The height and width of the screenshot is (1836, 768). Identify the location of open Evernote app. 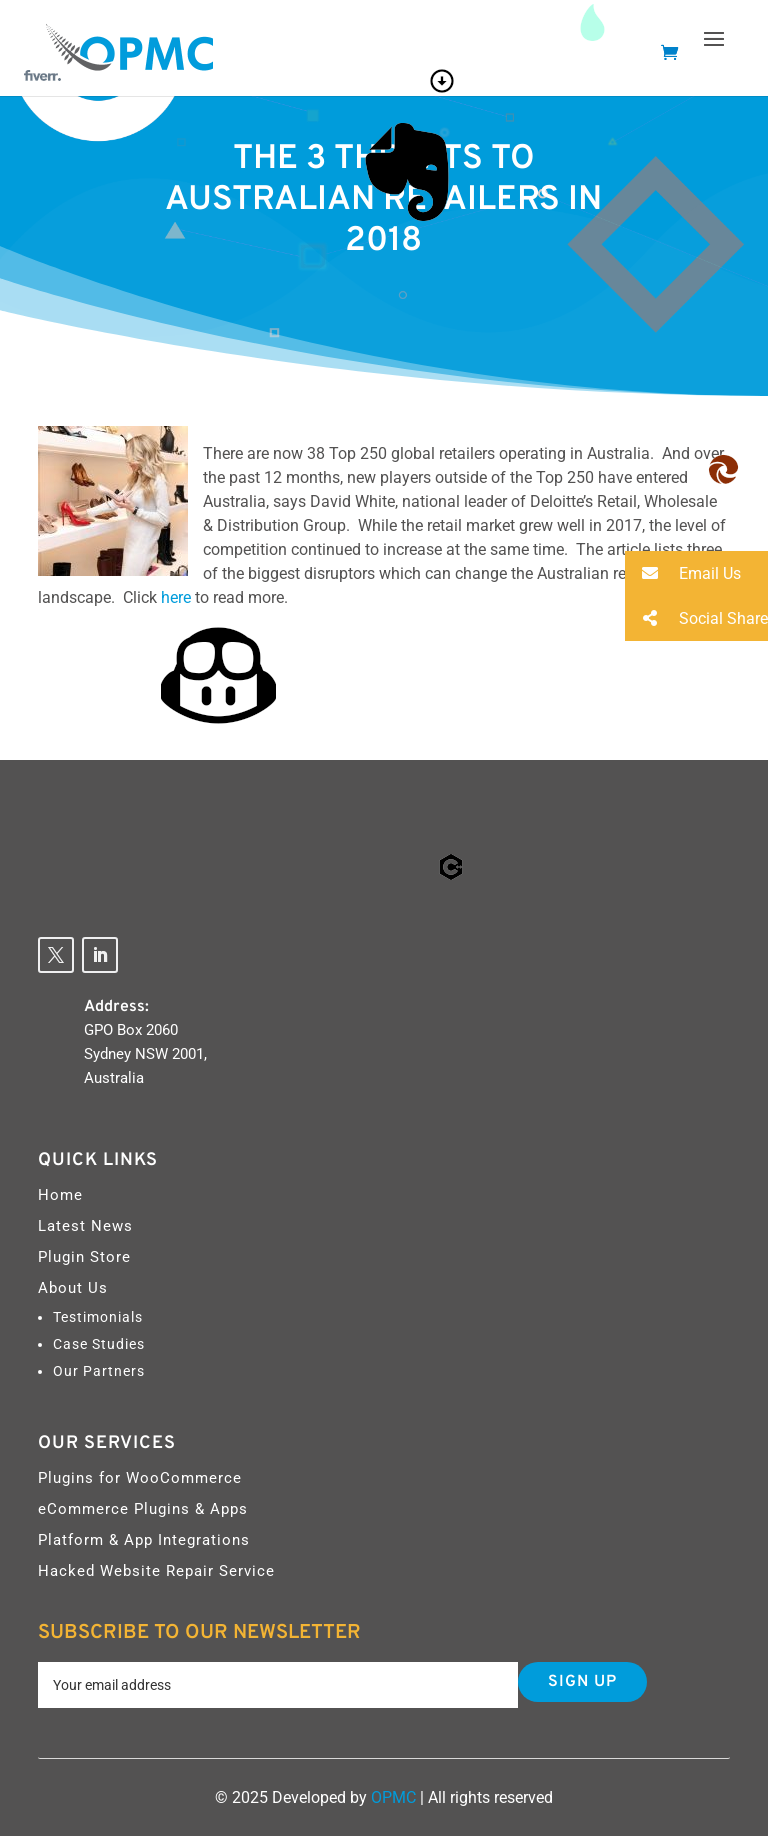
(407, 172).